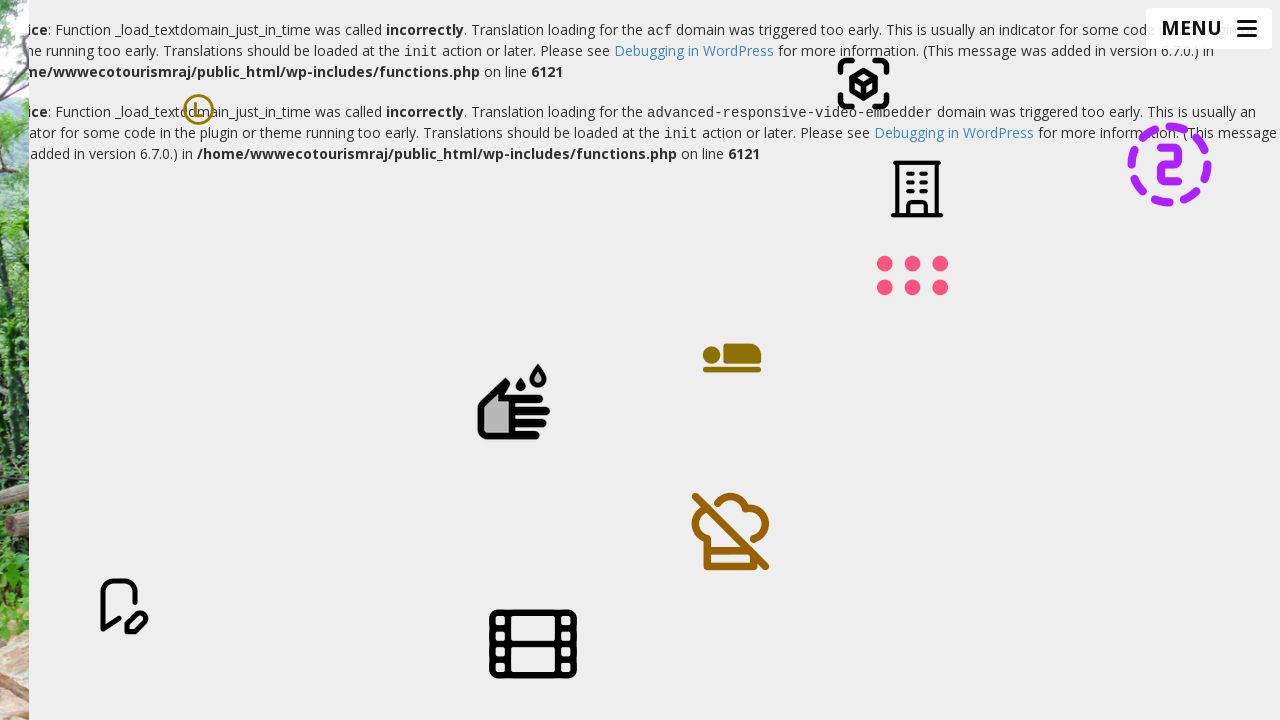  What do you see at coordinates (198, 109) in the screenshot?
I see `indicates a "large" size option` at bounding box center [198, 109].